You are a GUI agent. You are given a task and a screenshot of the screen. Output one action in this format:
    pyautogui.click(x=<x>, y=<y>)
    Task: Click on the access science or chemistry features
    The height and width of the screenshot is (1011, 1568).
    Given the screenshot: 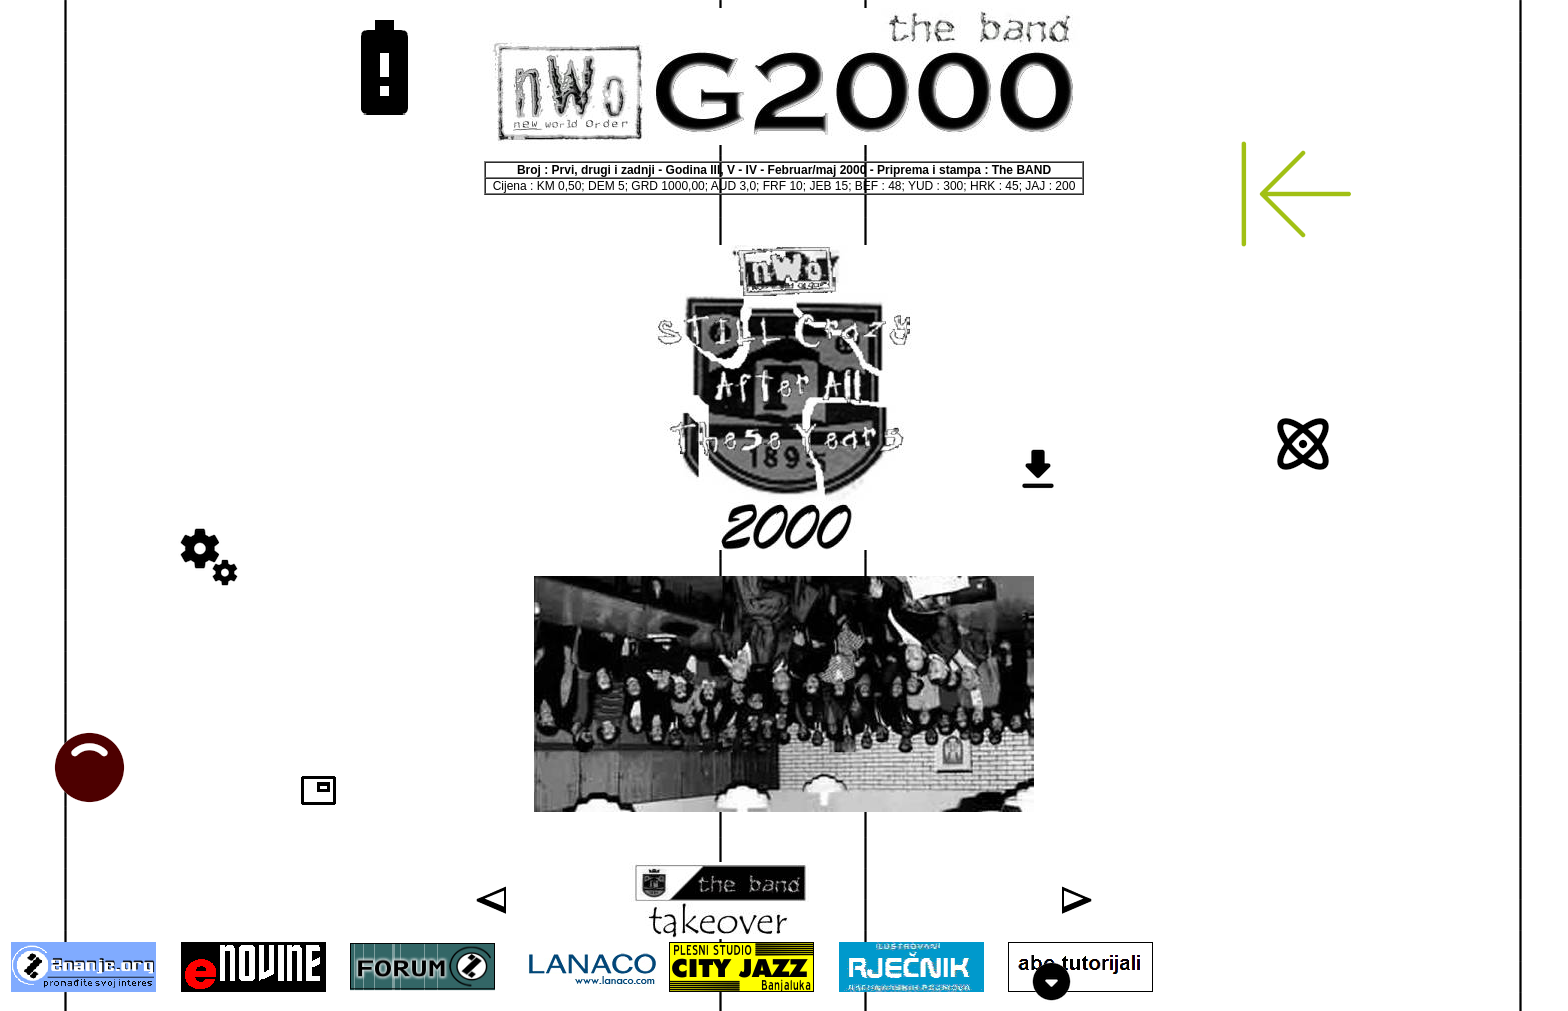 What is the action you would take?
    pyautogui.click(x=1303, y=444)
    